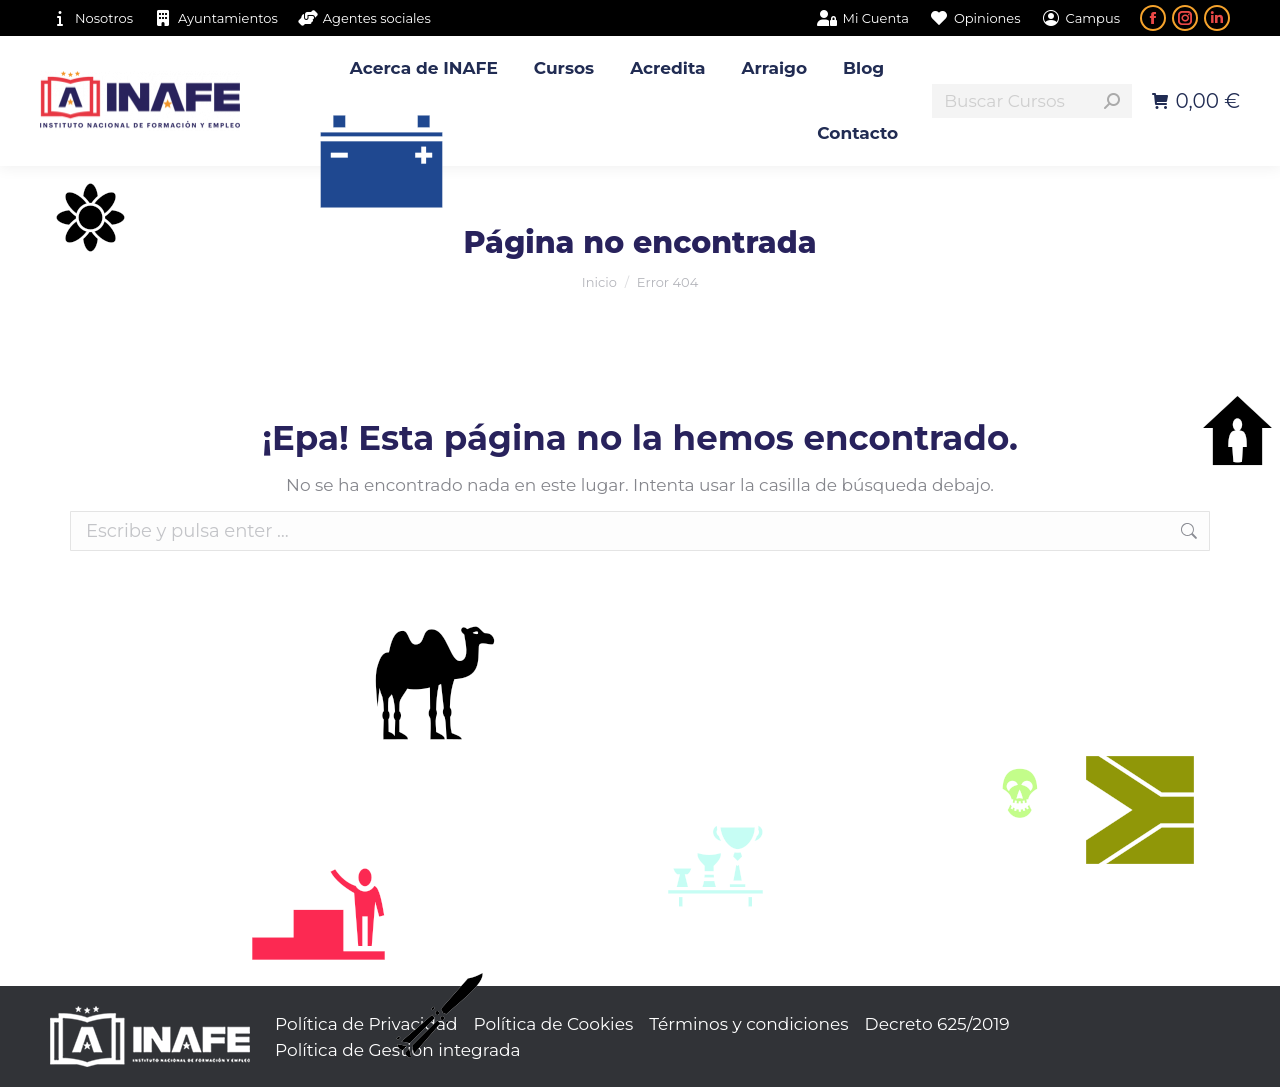  Describe the element at coordinates (1019, 793) in the screenshot. I see `dark humor or comedy category in a game` at that location.